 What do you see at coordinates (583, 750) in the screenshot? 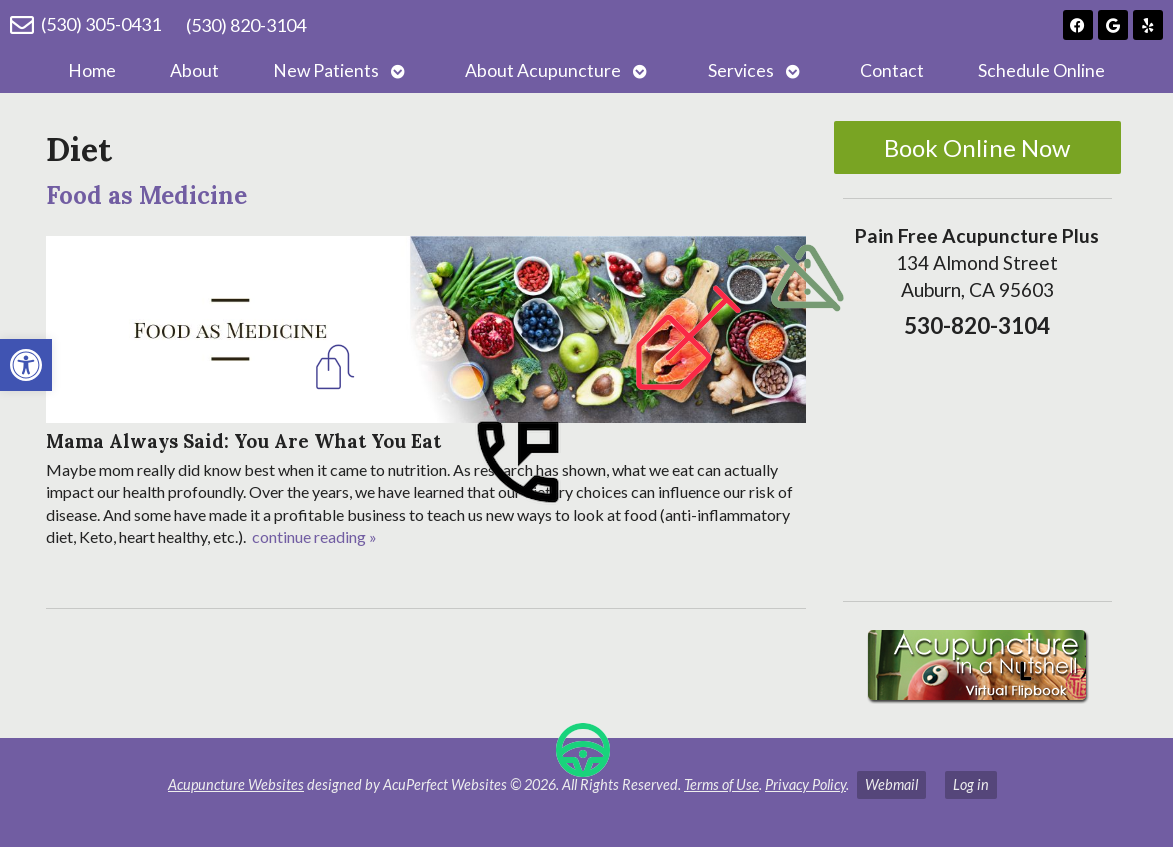
I see `access driving or navigation mode` at bounding box center [583, 750].